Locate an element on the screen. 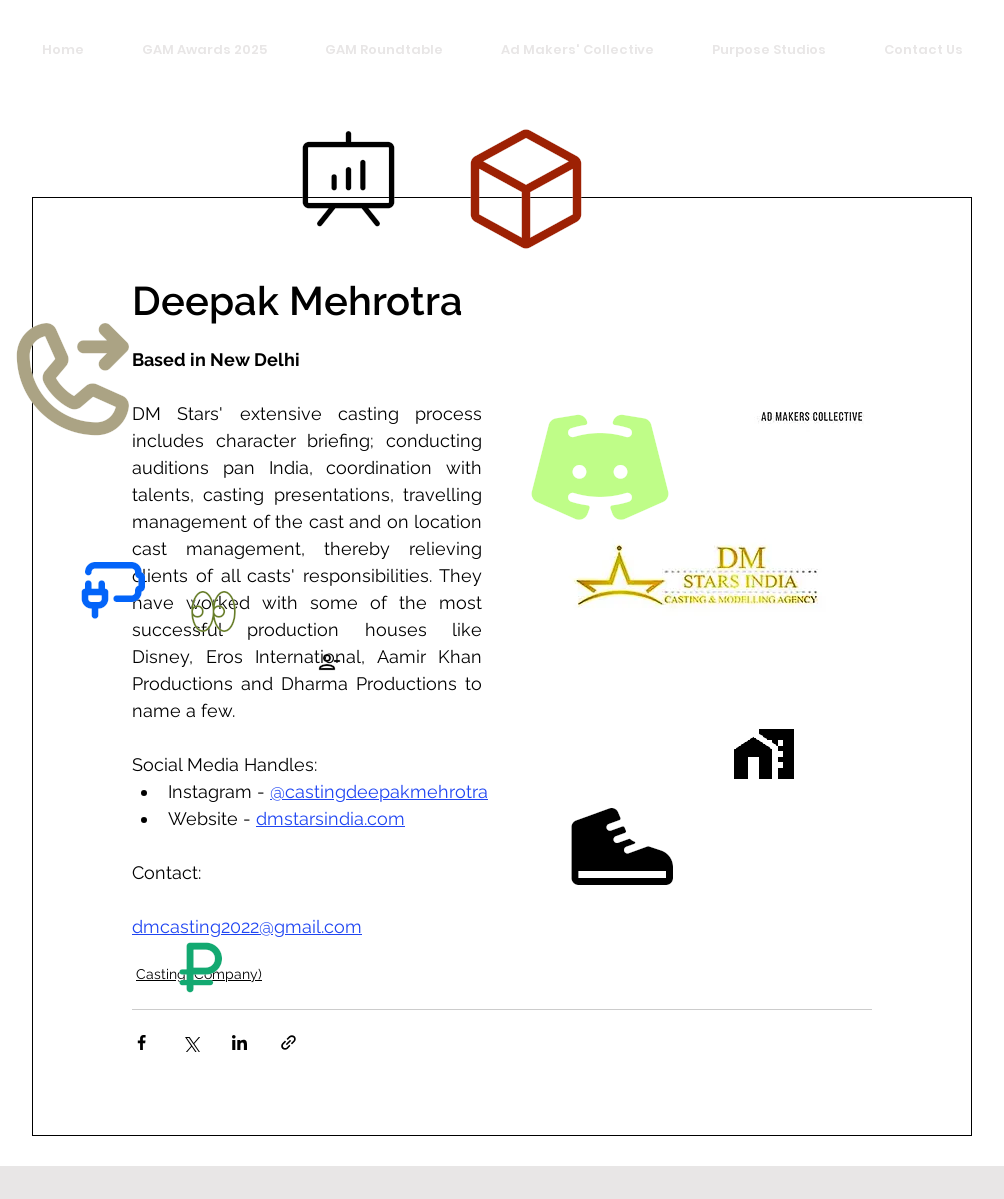 The image size is (1004, 1199). battery currently charging at medium level is located at coordinates (115, 582).